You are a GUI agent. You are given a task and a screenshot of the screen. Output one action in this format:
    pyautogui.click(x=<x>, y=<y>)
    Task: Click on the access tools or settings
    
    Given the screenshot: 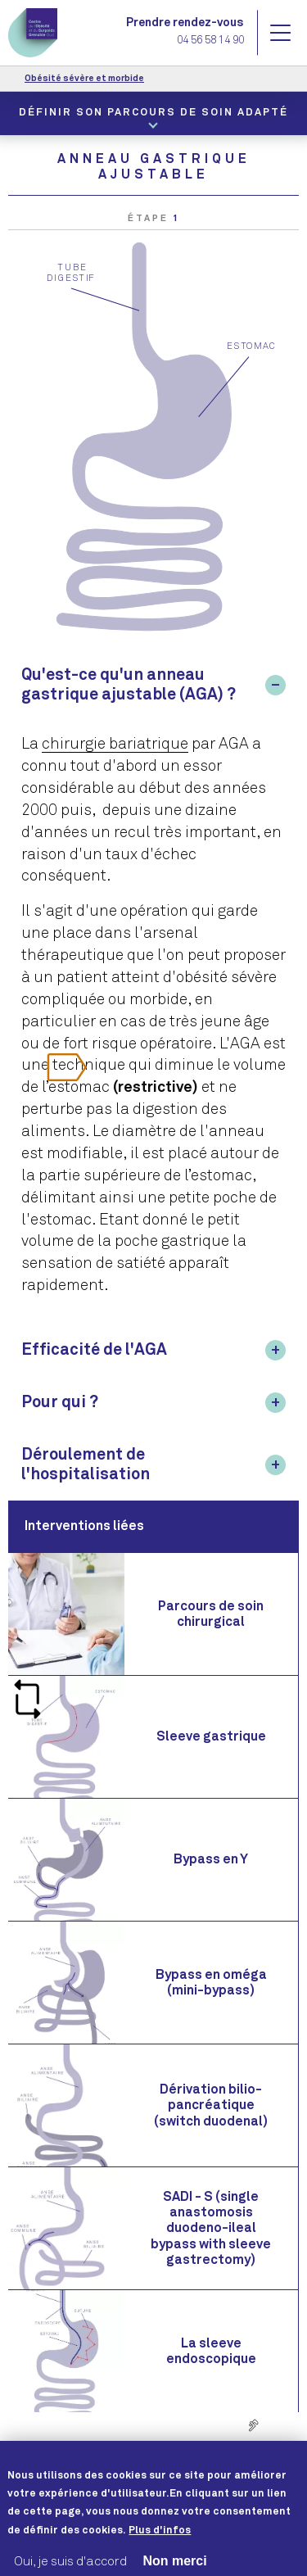 What is the action you would take?
    pyautogui.click(x=253, y=2425)
    